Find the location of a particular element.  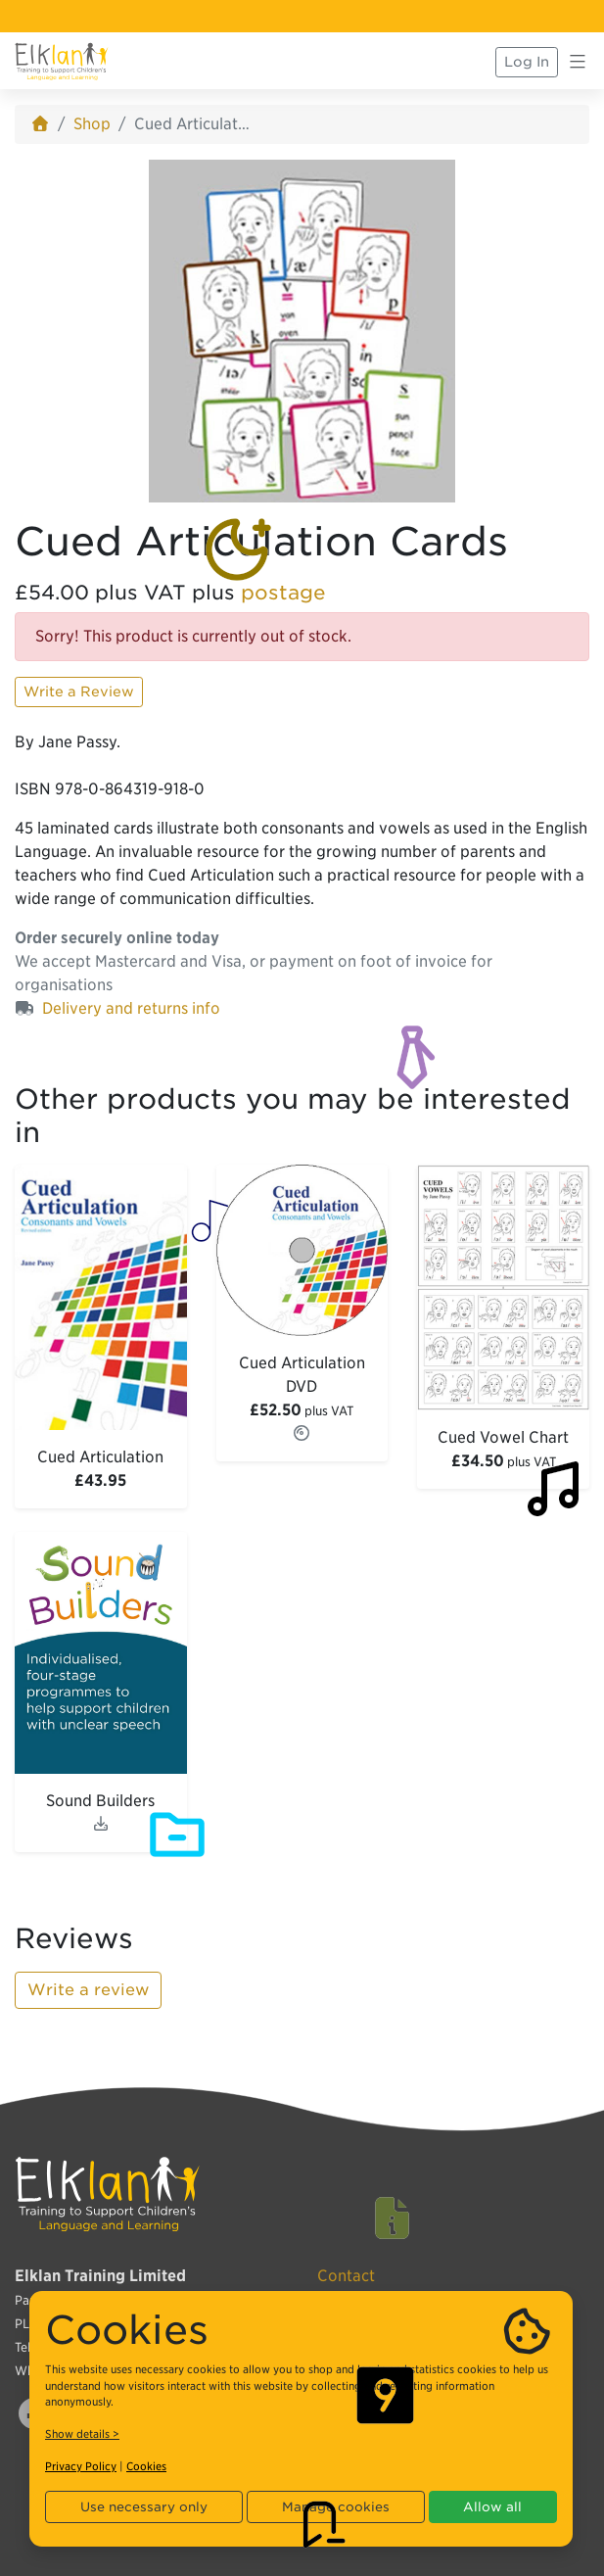

access music library or audio files is located at coordinates (556, 1490).